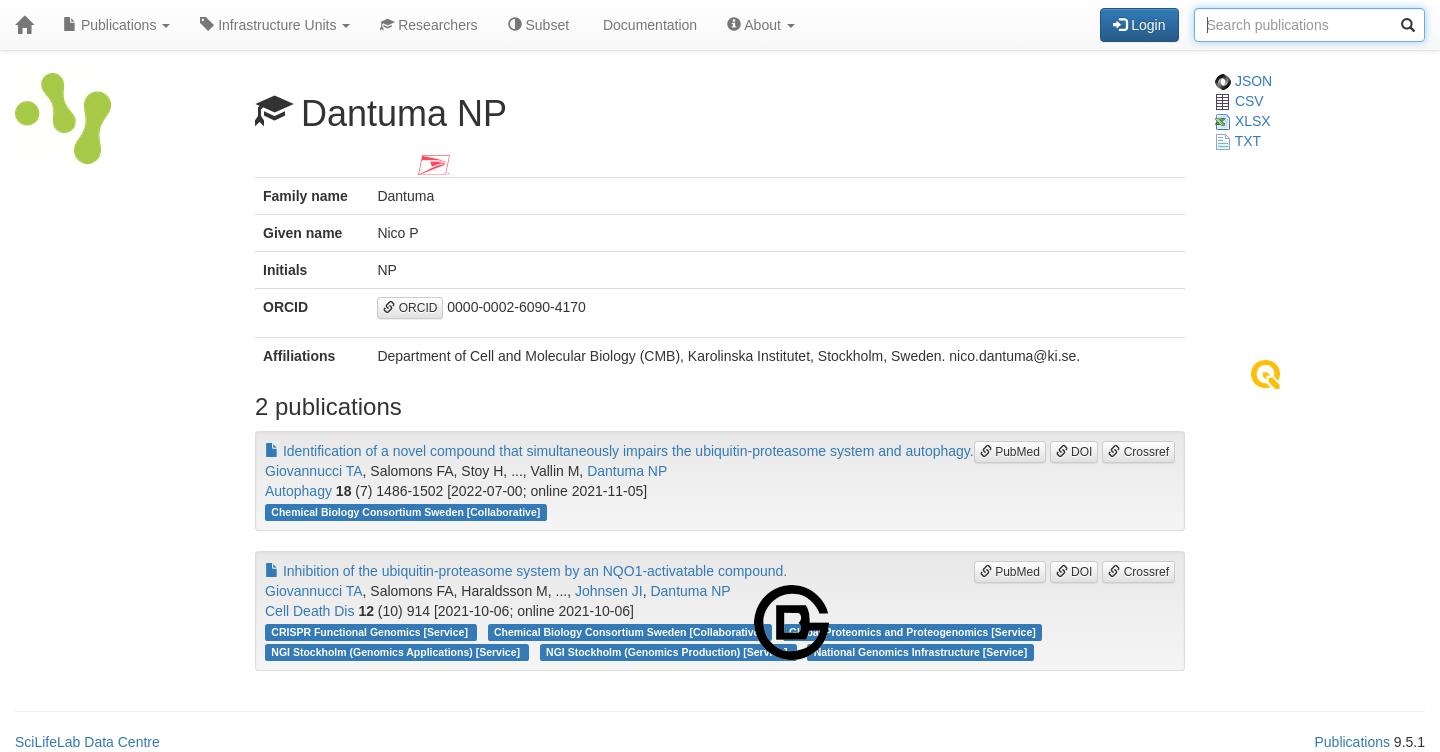 Image resolution: width=1440 pixels, height=752 pixels. What do you see at coordinates (434, 165) in the screenshot?
I see `access USPS shipping and tracking services` at bounding box center [434, 165].